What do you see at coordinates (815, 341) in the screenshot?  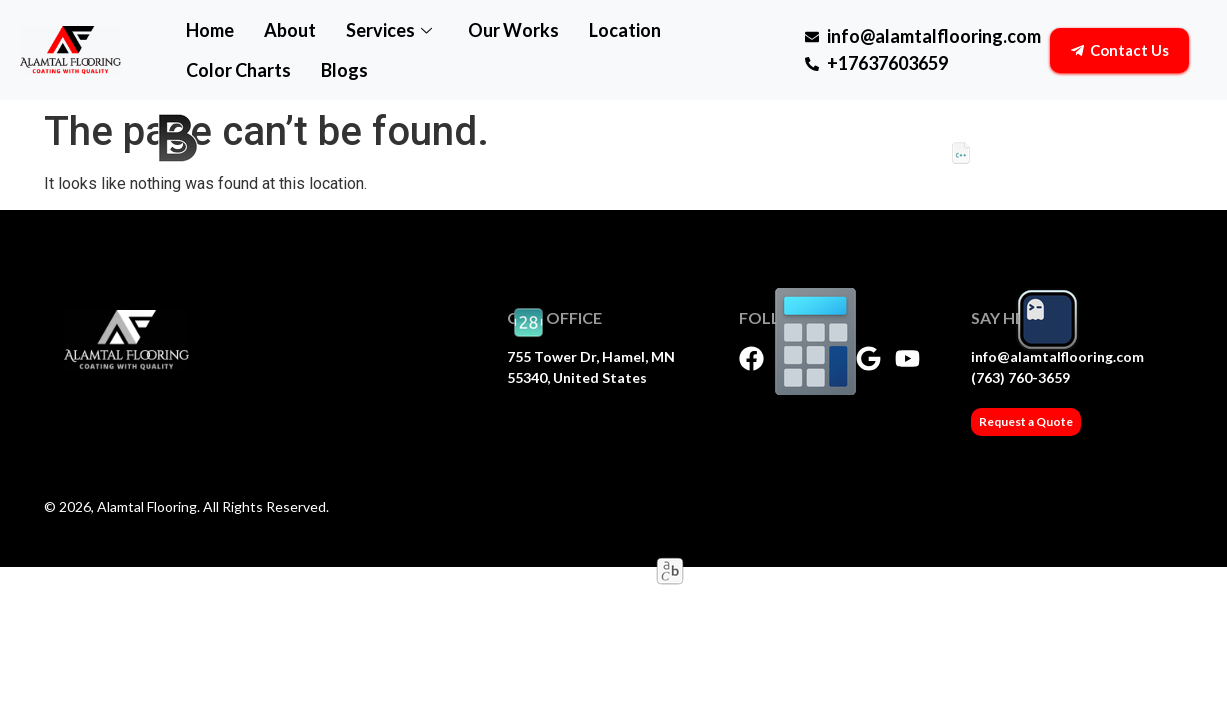 I see `open the calculator app` at bounding box center [815, 341].